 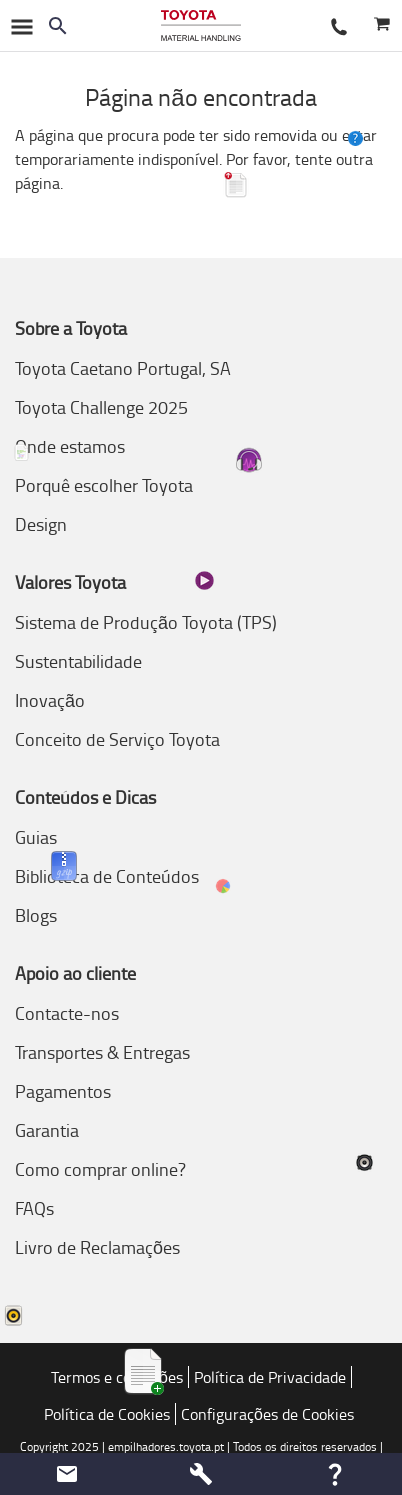 I want to click on adjust speaker or audio output volume, so click(x=364, y=1162).